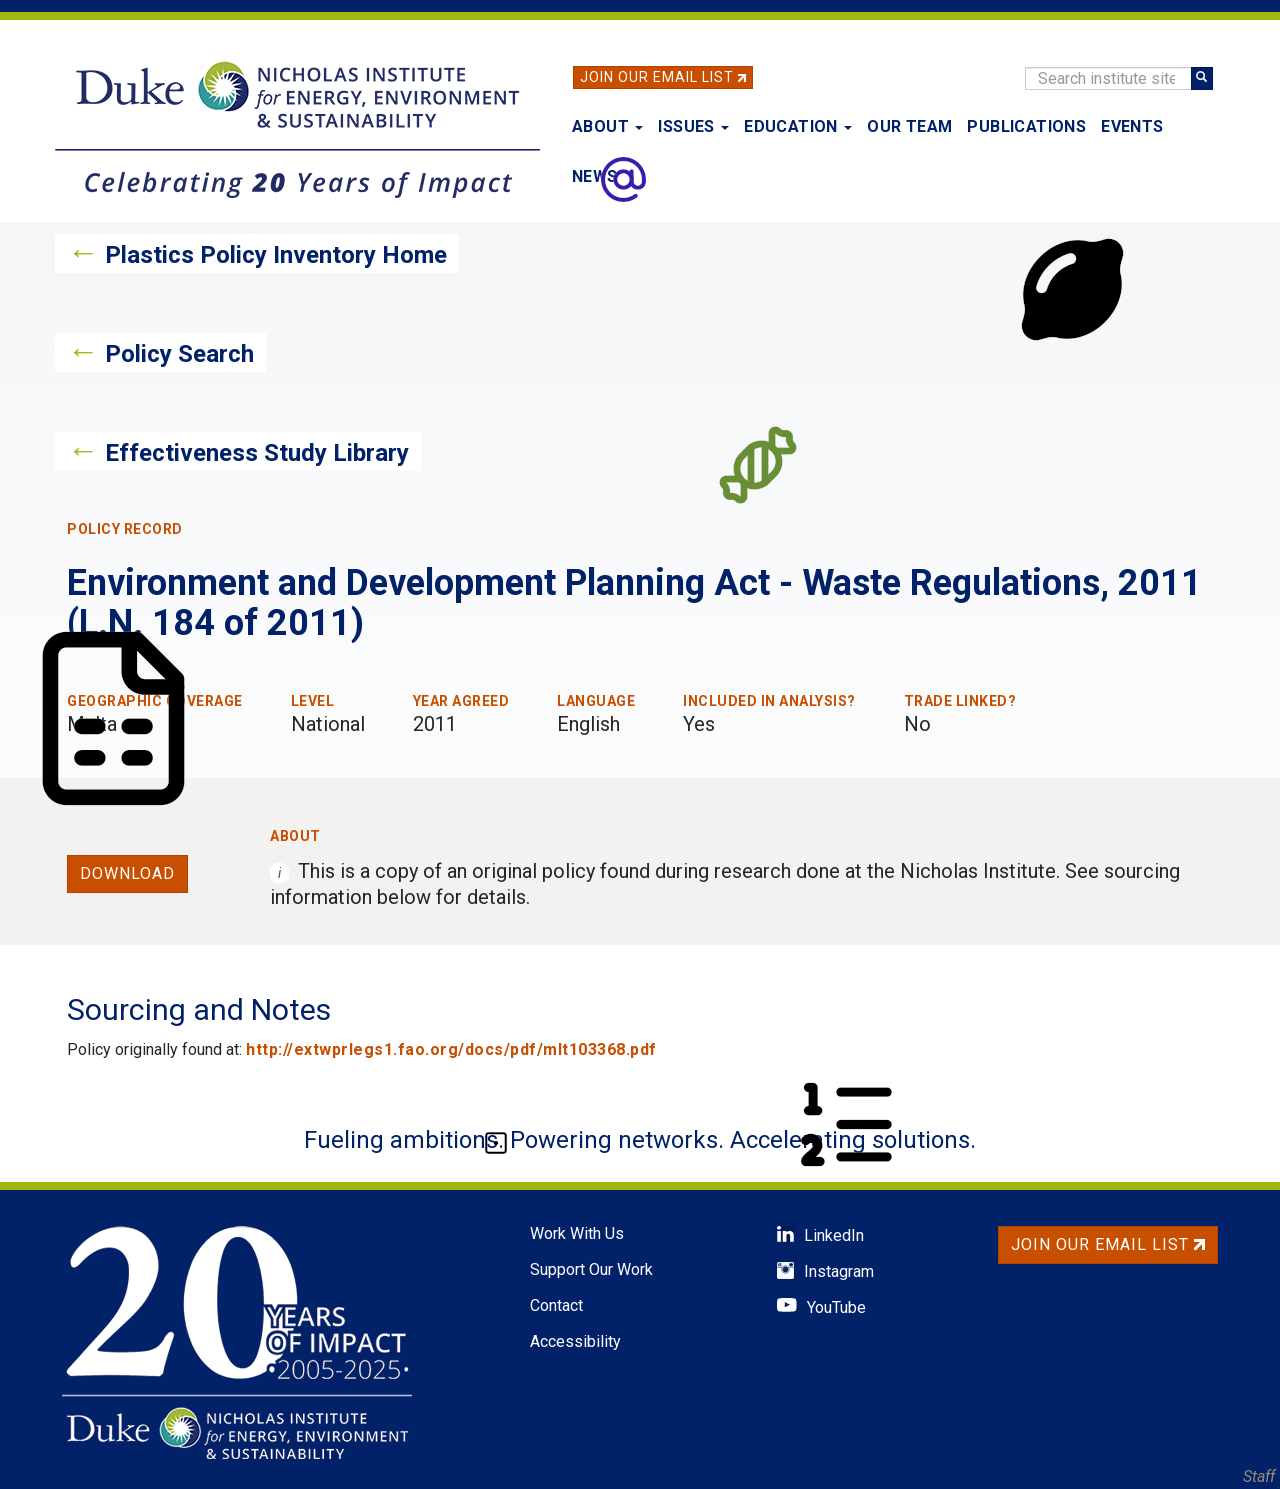  Describe the element at coordinates (623, 179) in the screenshot. I see `mention a user in a post or comment` at that location.